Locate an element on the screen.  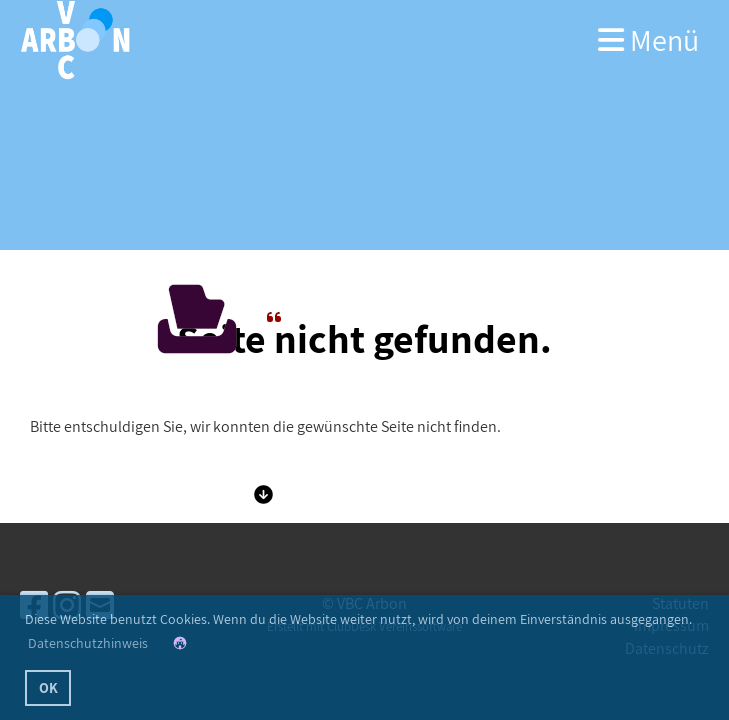
fort awesome brand logo is located at coordinates (180, 643).